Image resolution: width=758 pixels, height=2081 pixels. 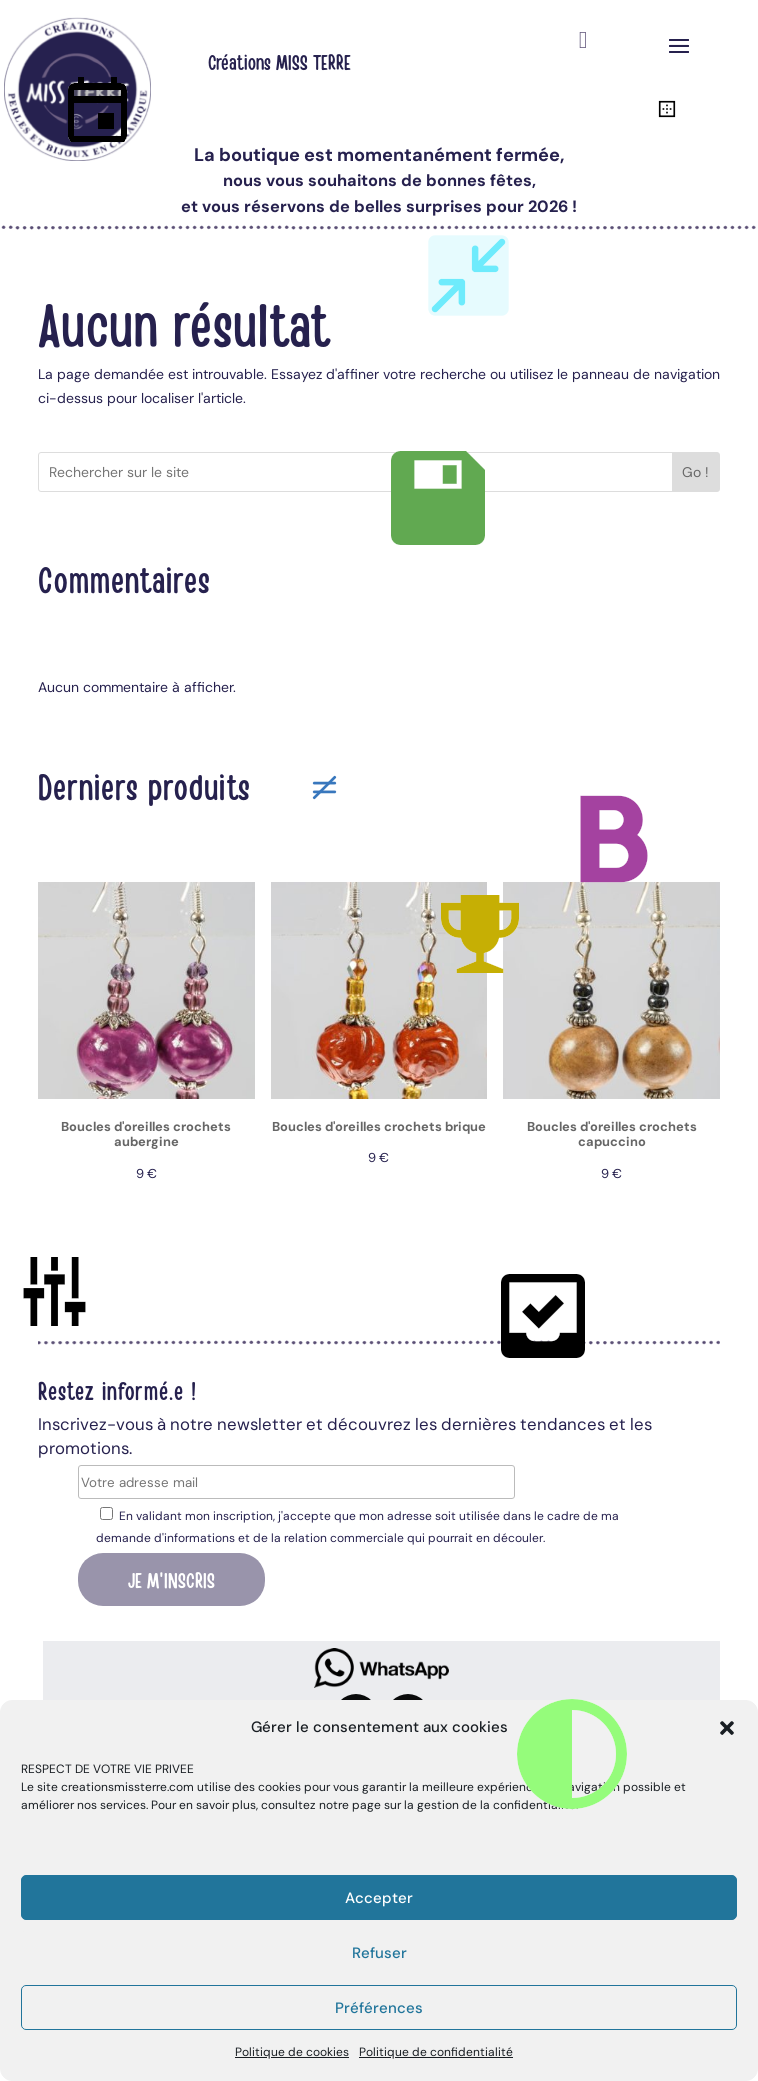 I want to click on apply bold formatting to selected text, so click(x=614, y=839).